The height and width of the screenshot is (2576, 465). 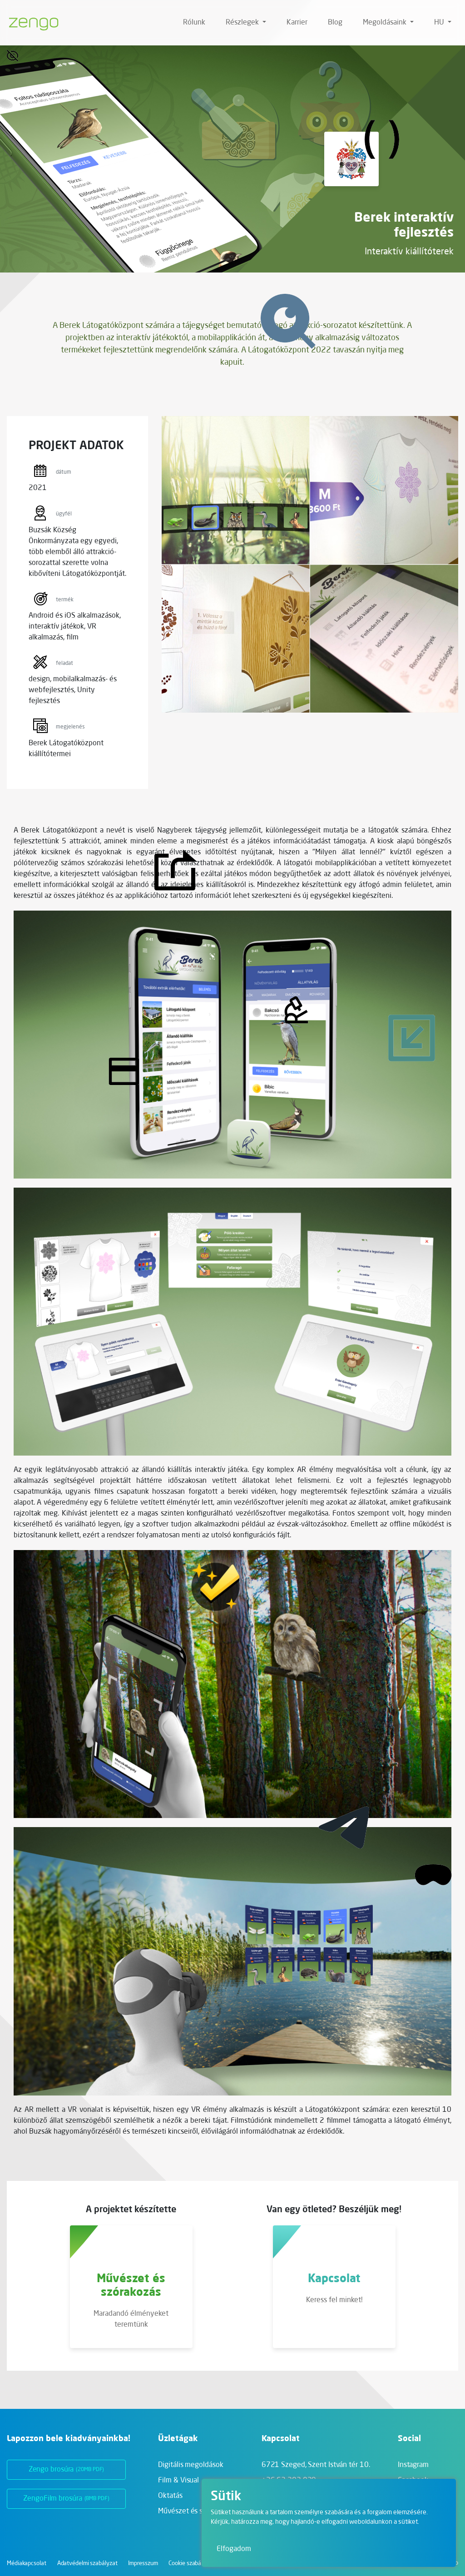 What do you see at coordinates (287, 321) in the screenshot?
I see `search with visual recognition` at bounding box center [287, 321].